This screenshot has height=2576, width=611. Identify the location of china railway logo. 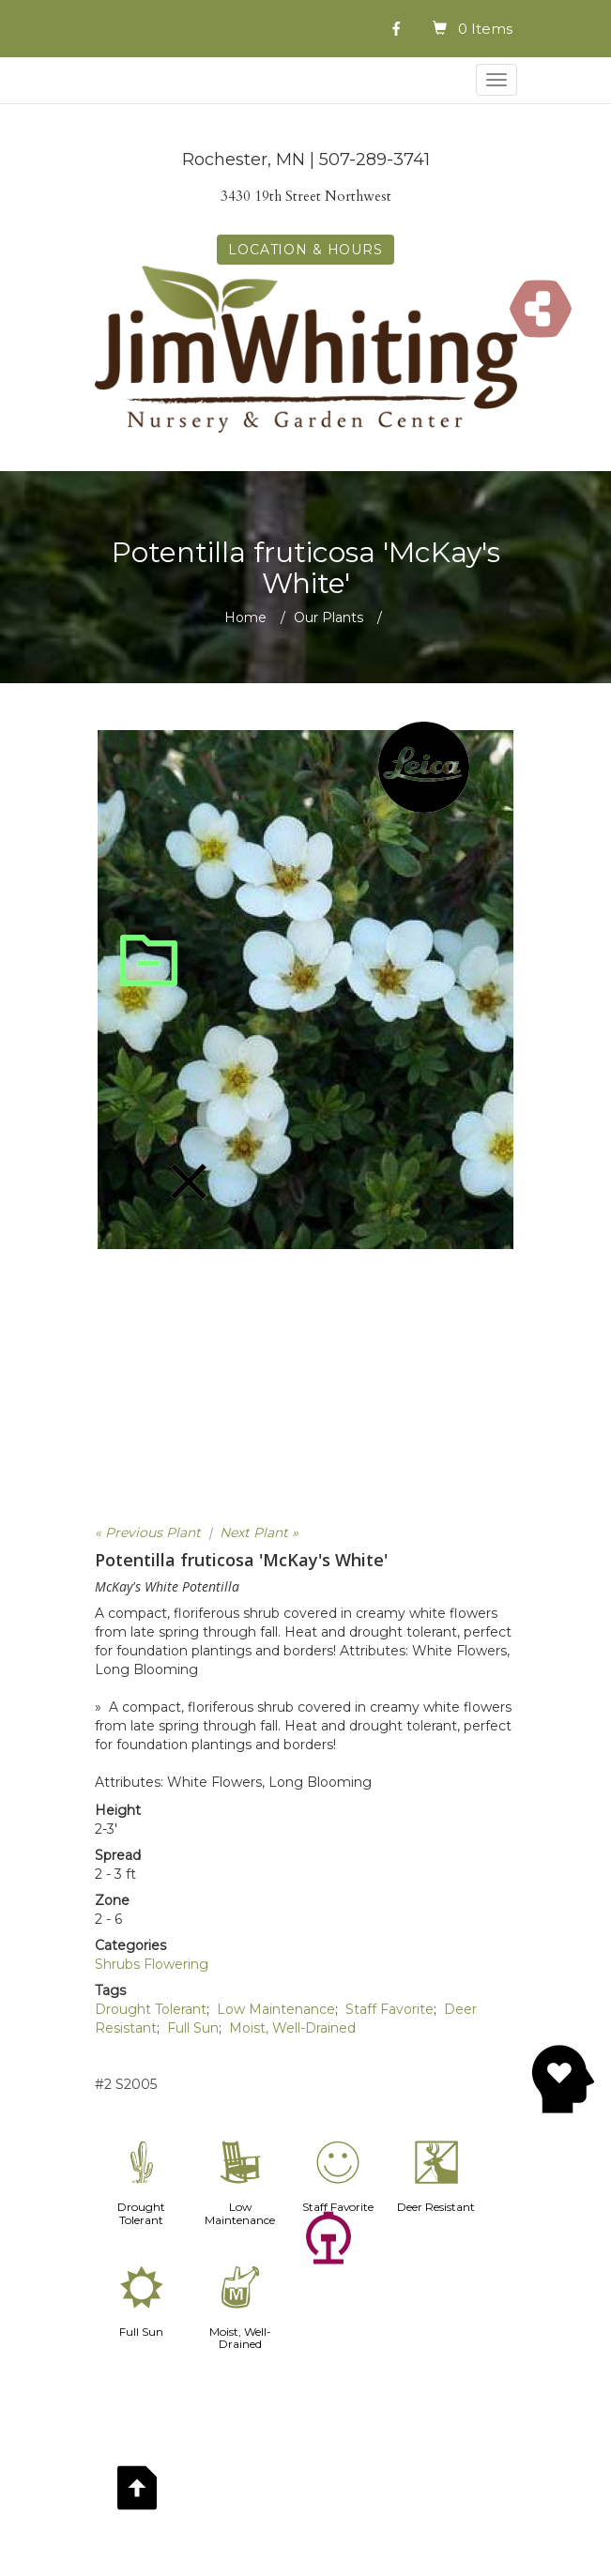
(328, 2239).